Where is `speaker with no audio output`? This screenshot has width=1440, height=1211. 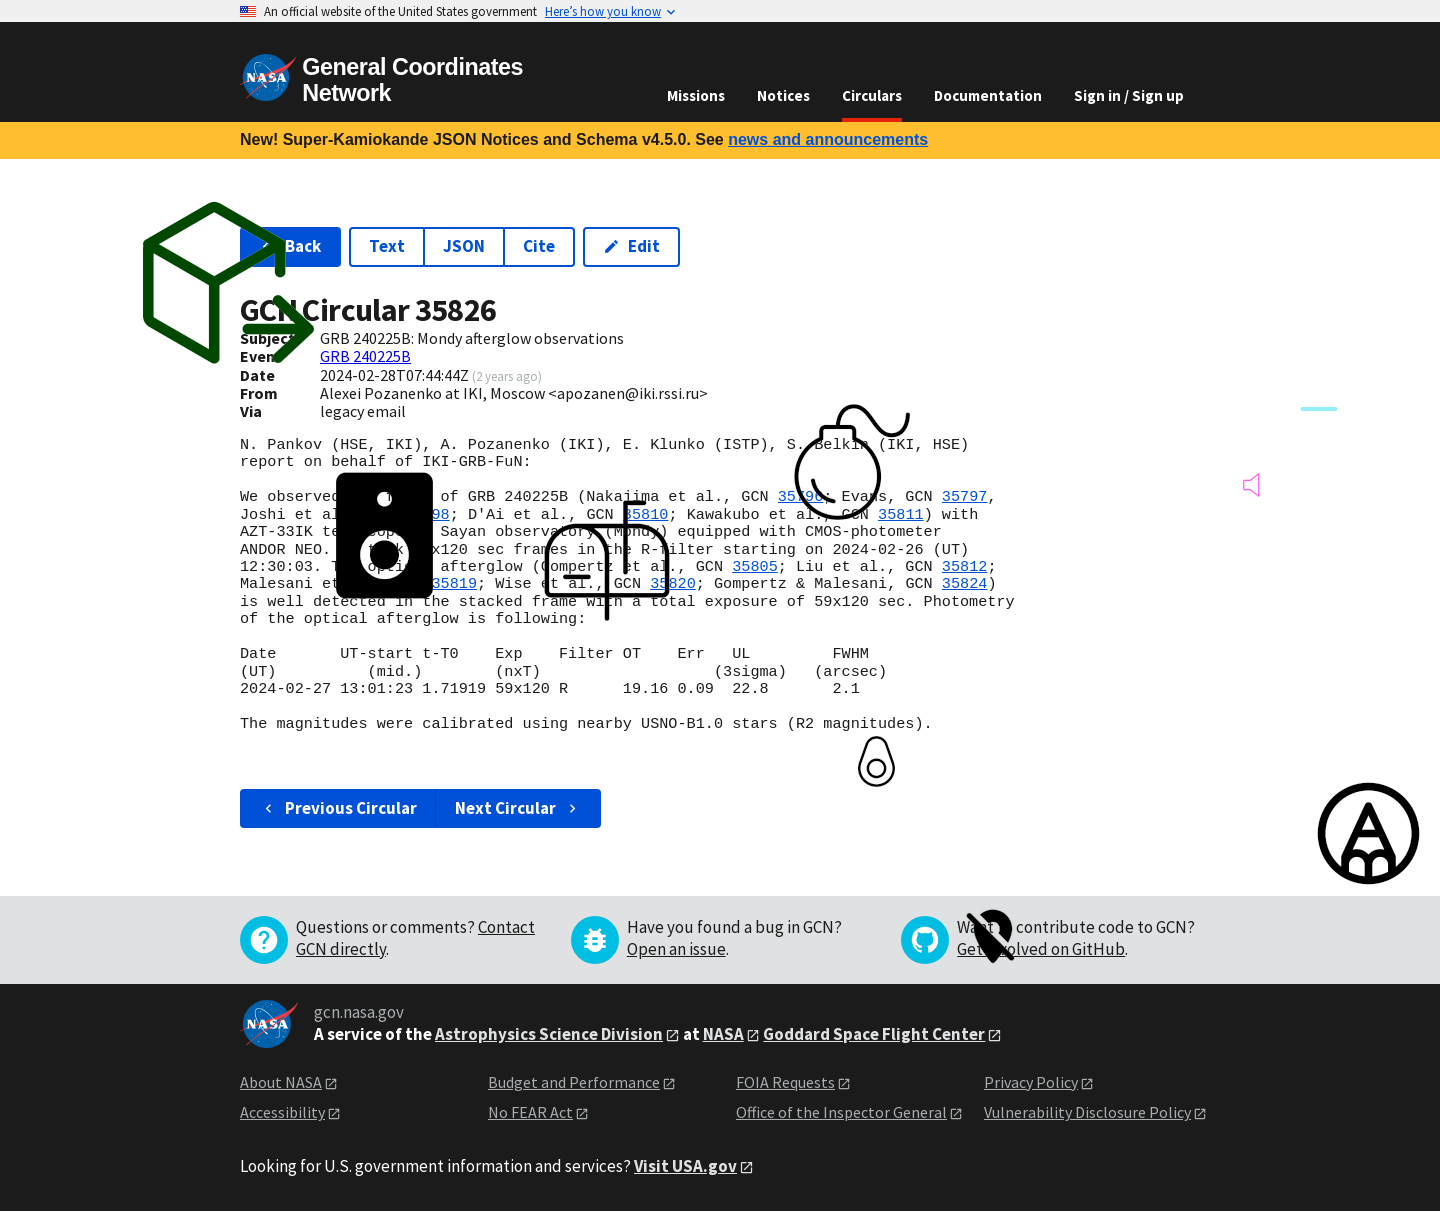 speaker with no audio output is located at coordinates (1255, 485).